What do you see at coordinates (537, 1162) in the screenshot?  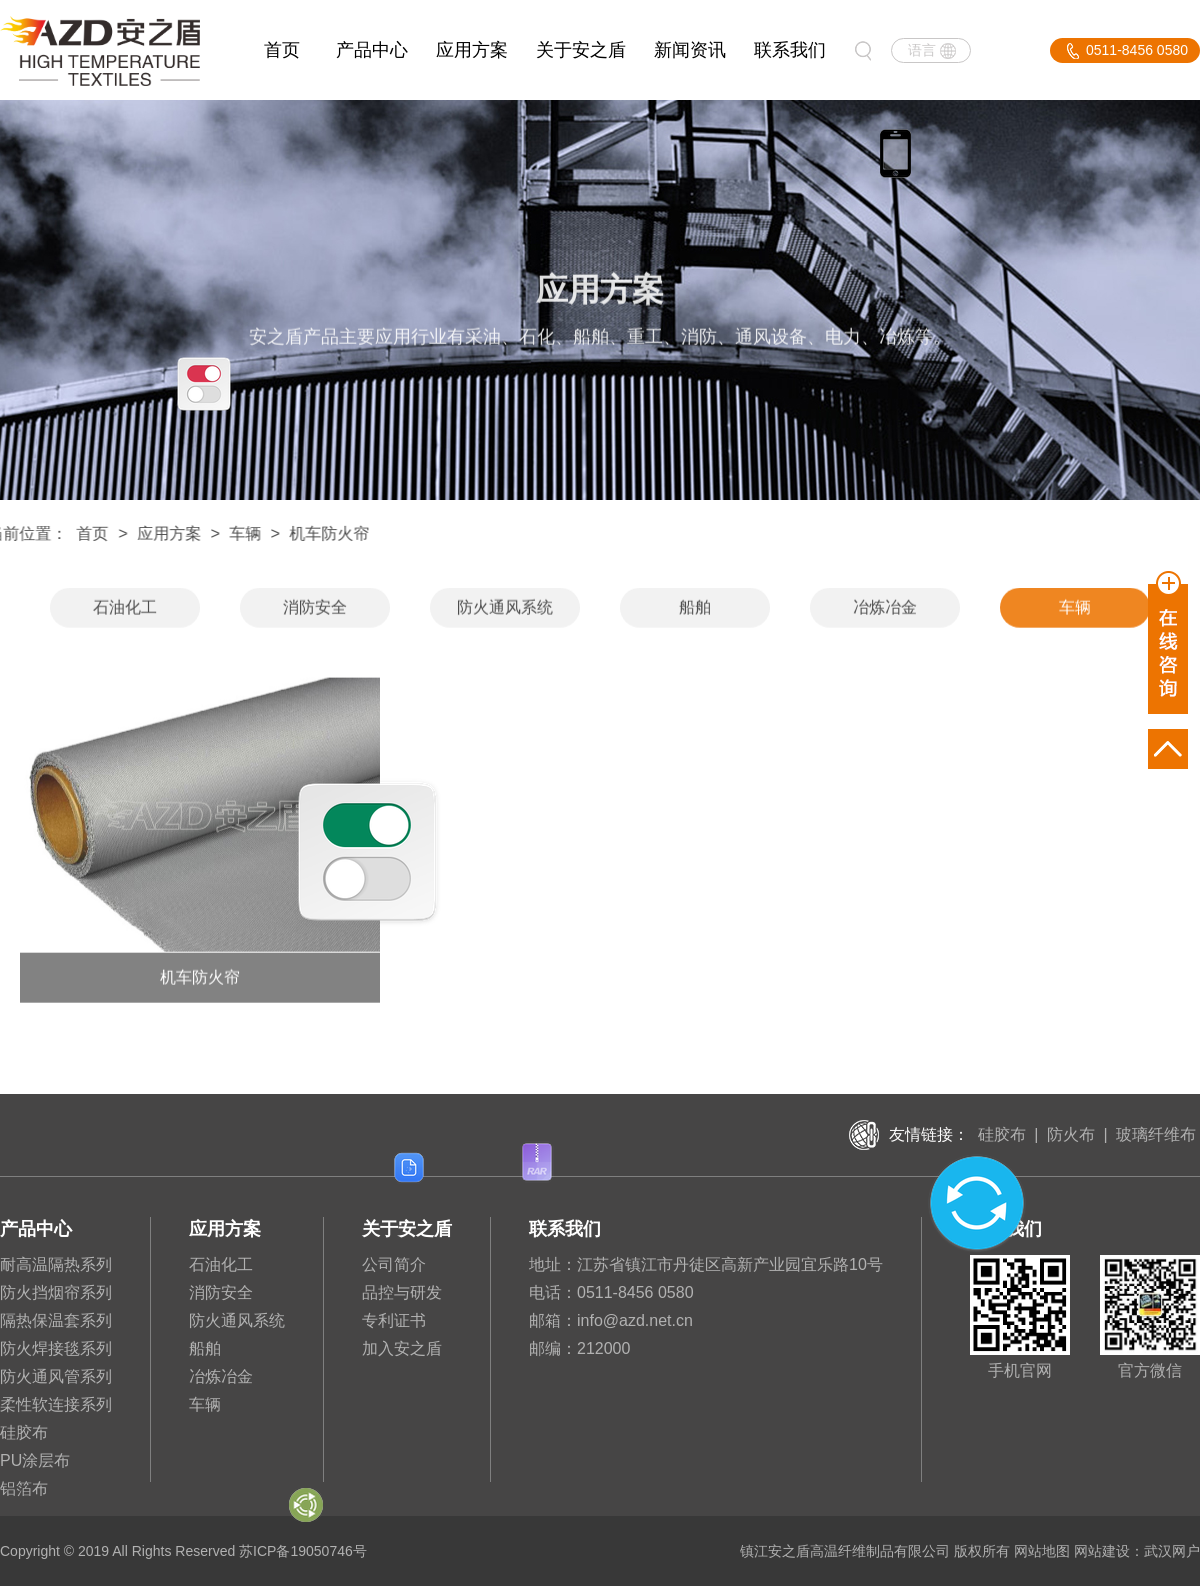 I see `a compressed RAR archive file` at bounding box center [537, 1162].